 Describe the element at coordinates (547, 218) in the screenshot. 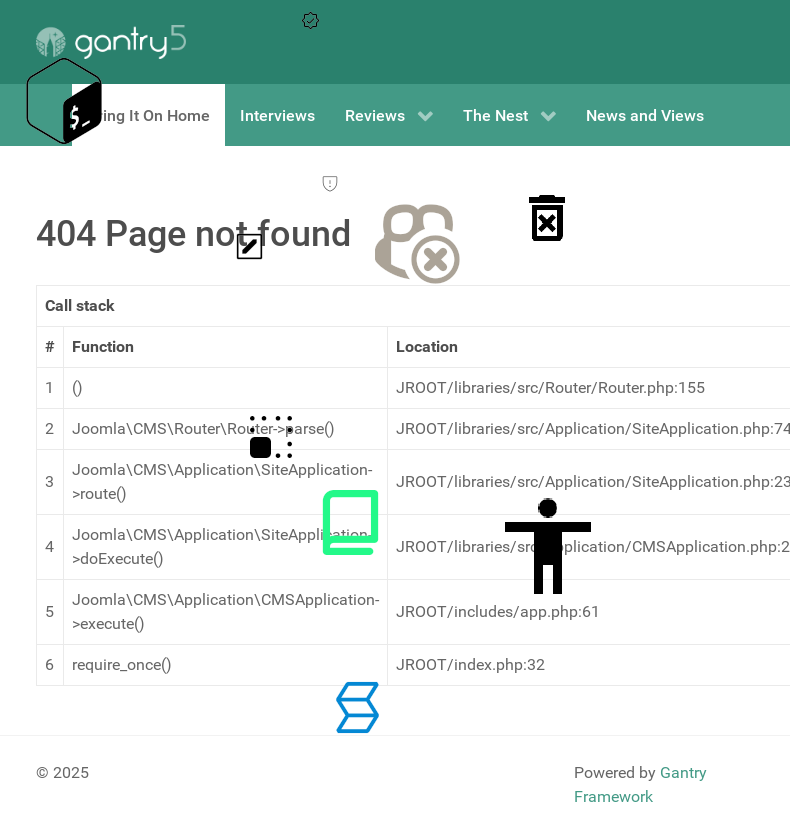

I see `permanently delete an item` at that location.